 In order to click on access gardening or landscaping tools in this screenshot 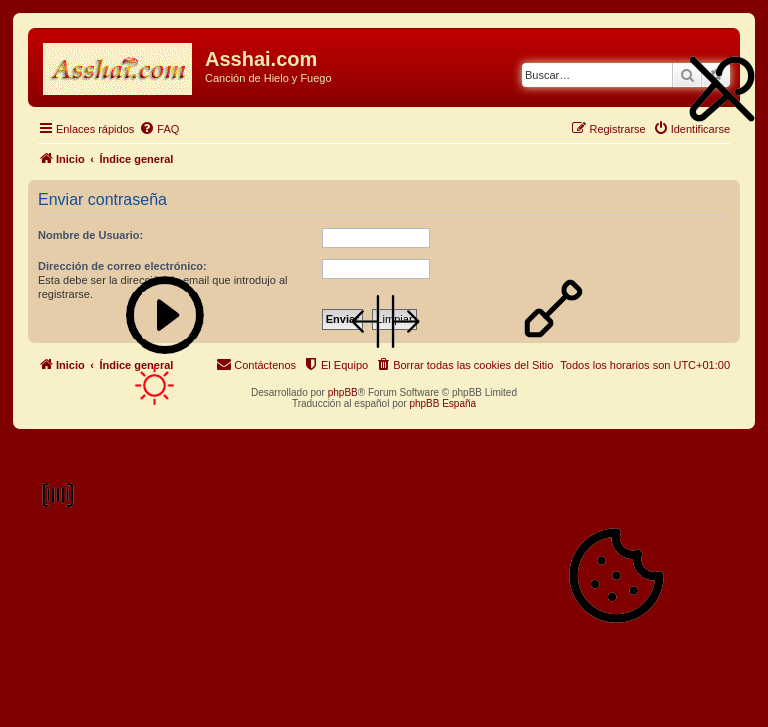, I will do `click(553, 308)`.